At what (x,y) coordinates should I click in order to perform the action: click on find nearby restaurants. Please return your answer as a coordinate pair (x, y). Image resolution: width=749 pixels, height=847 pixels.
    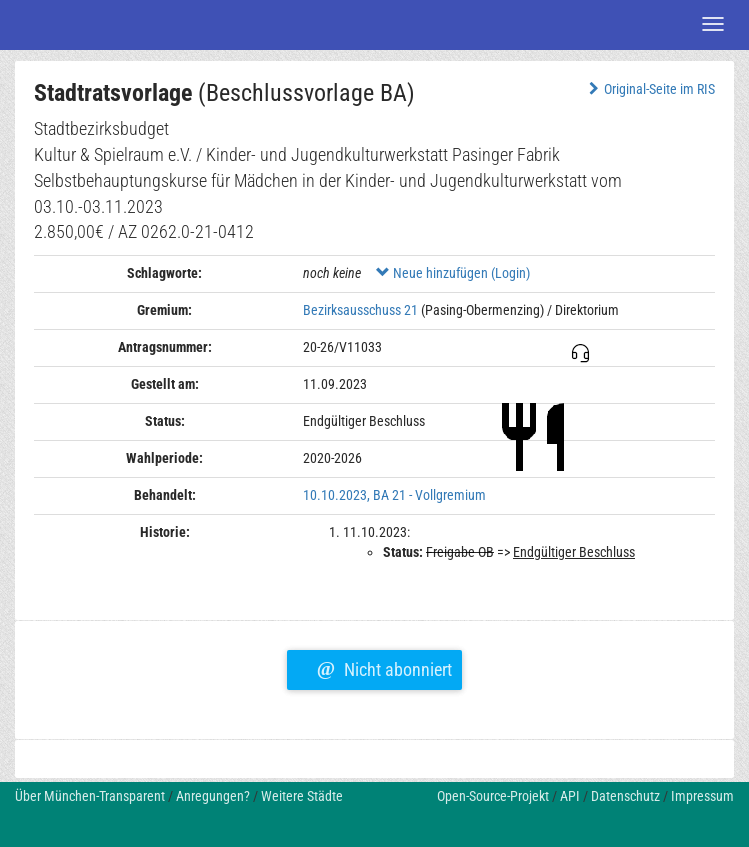
    Looking at the image, I should click on (533, 437).